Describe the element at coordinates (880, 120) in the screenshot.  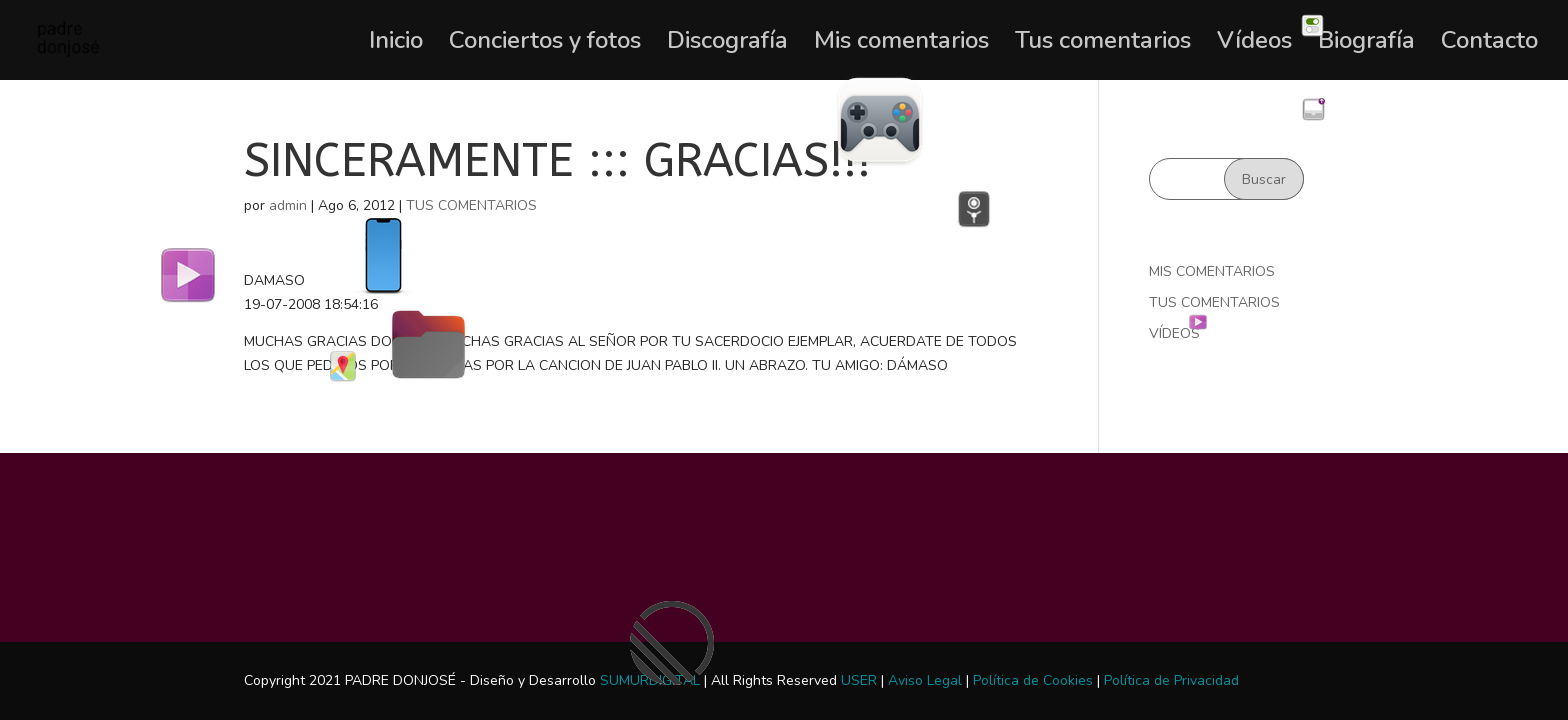
I see `game controller input device settings` at that location.